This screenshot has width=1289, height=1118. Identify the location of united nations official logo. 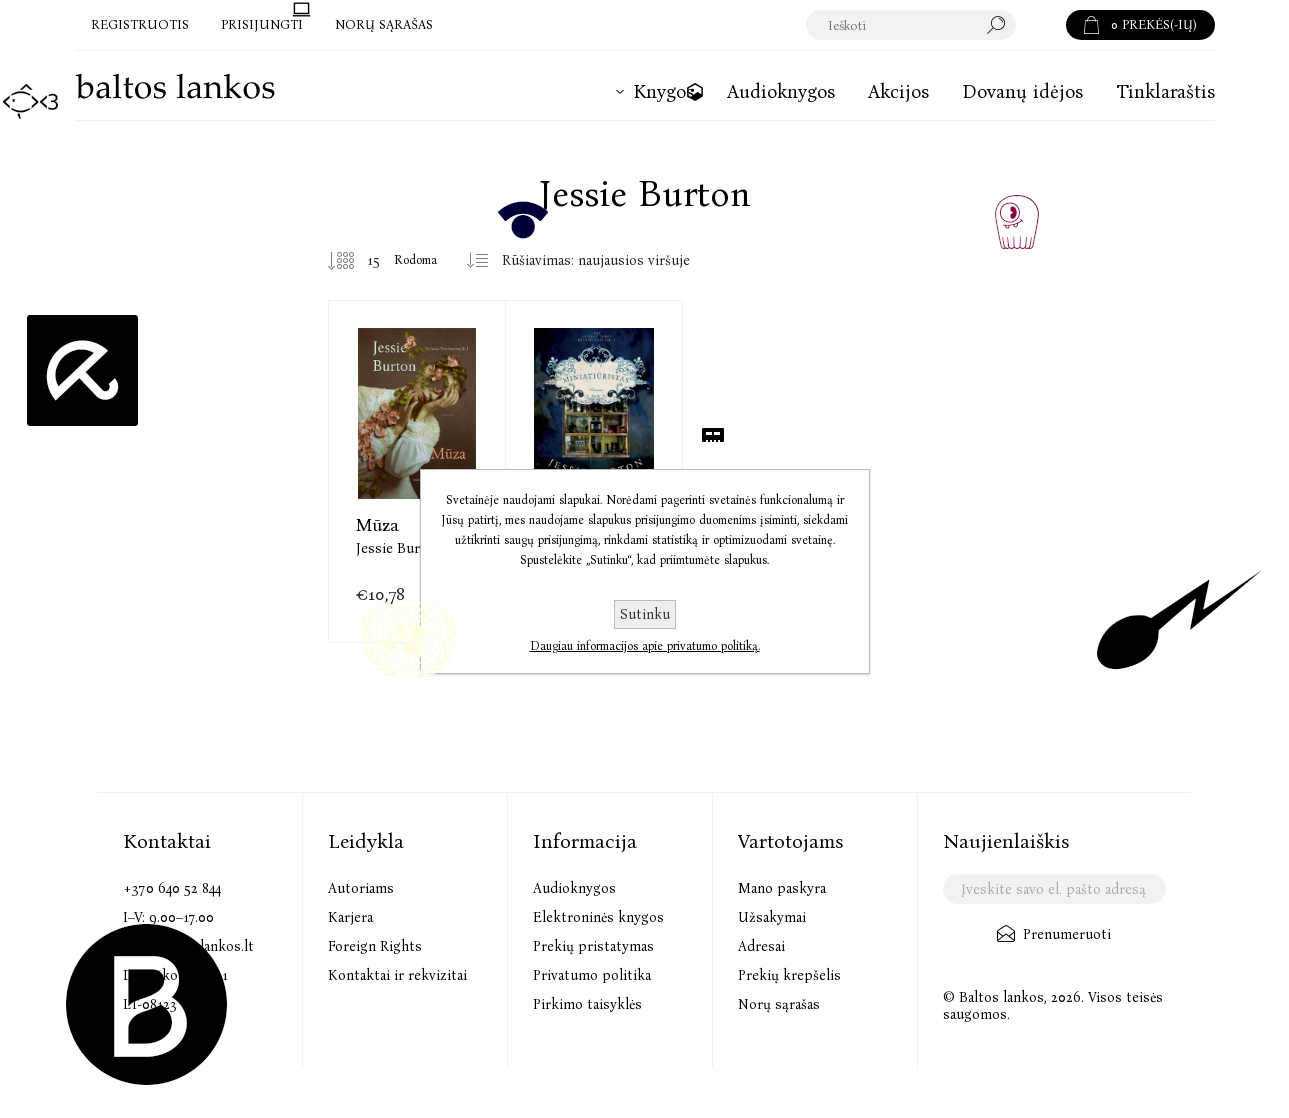
(408, 639).